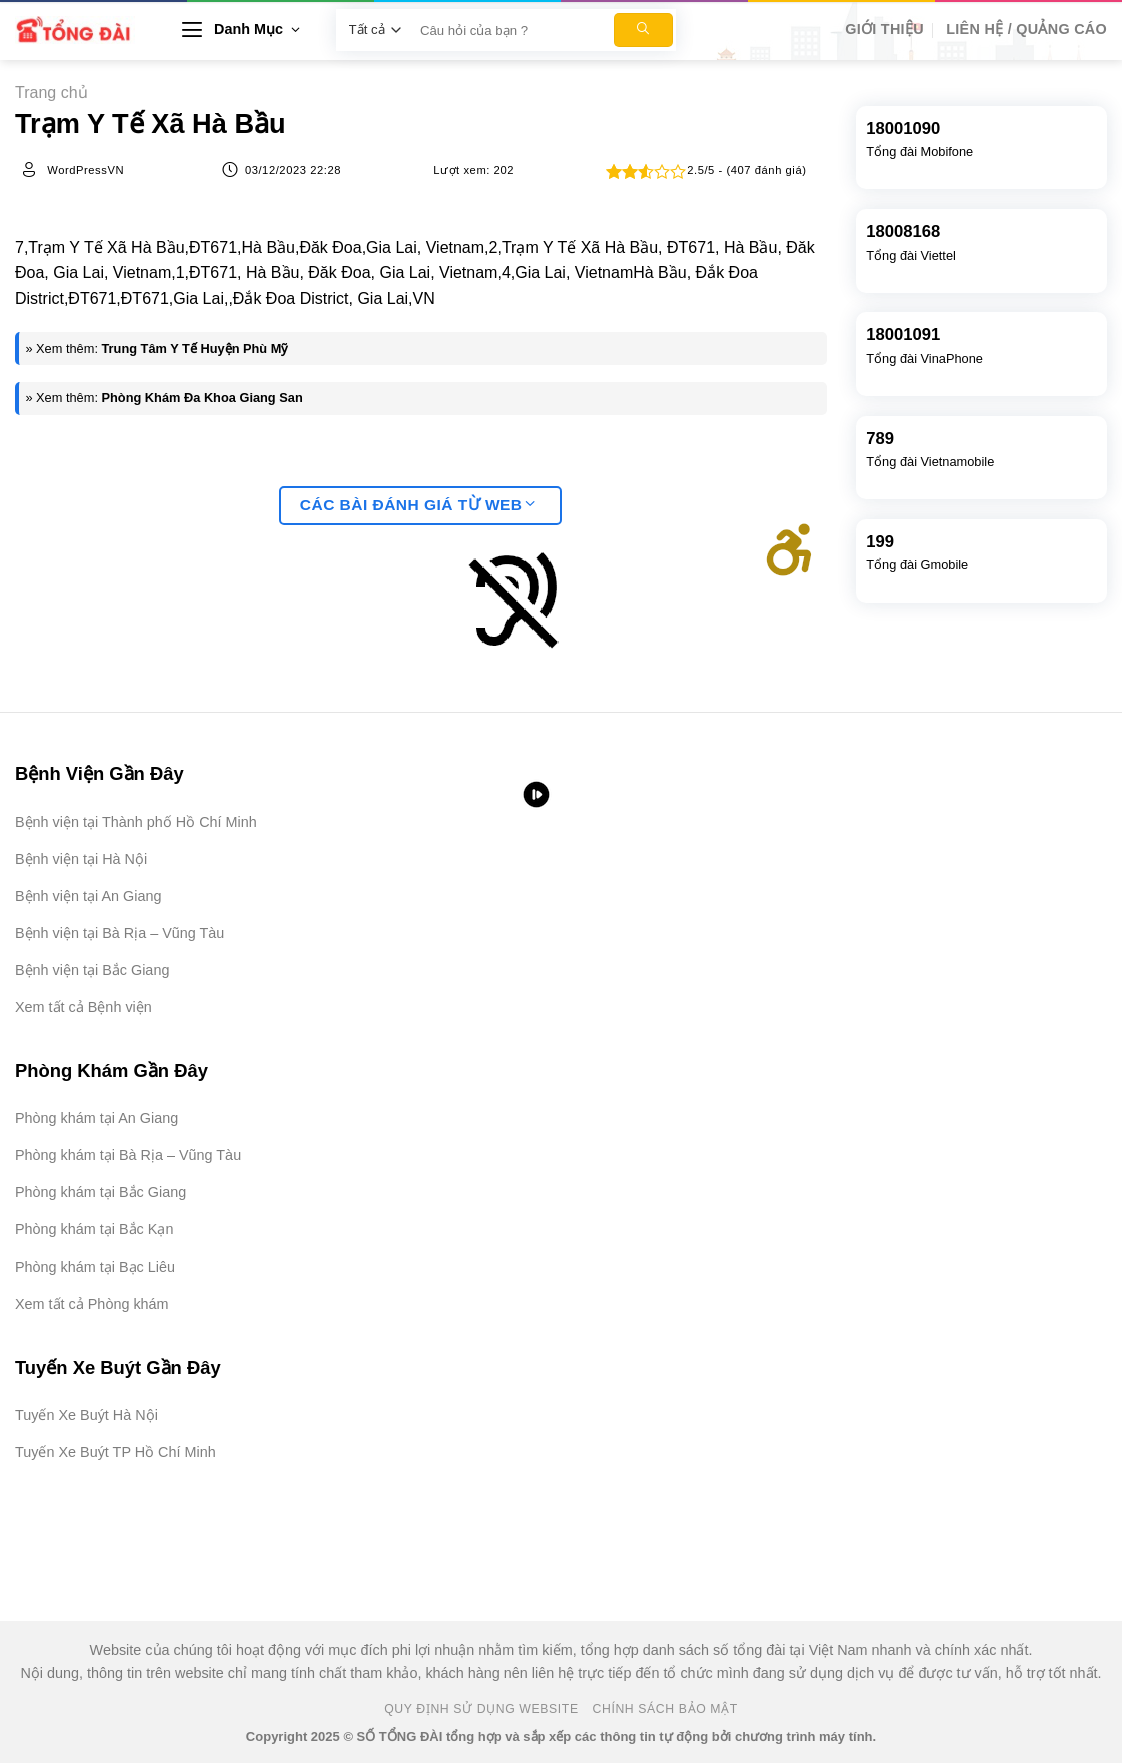 The image size is (1122, 1763). I want to click on indicates wheelchair accessible route or facility, so click(789, 549).